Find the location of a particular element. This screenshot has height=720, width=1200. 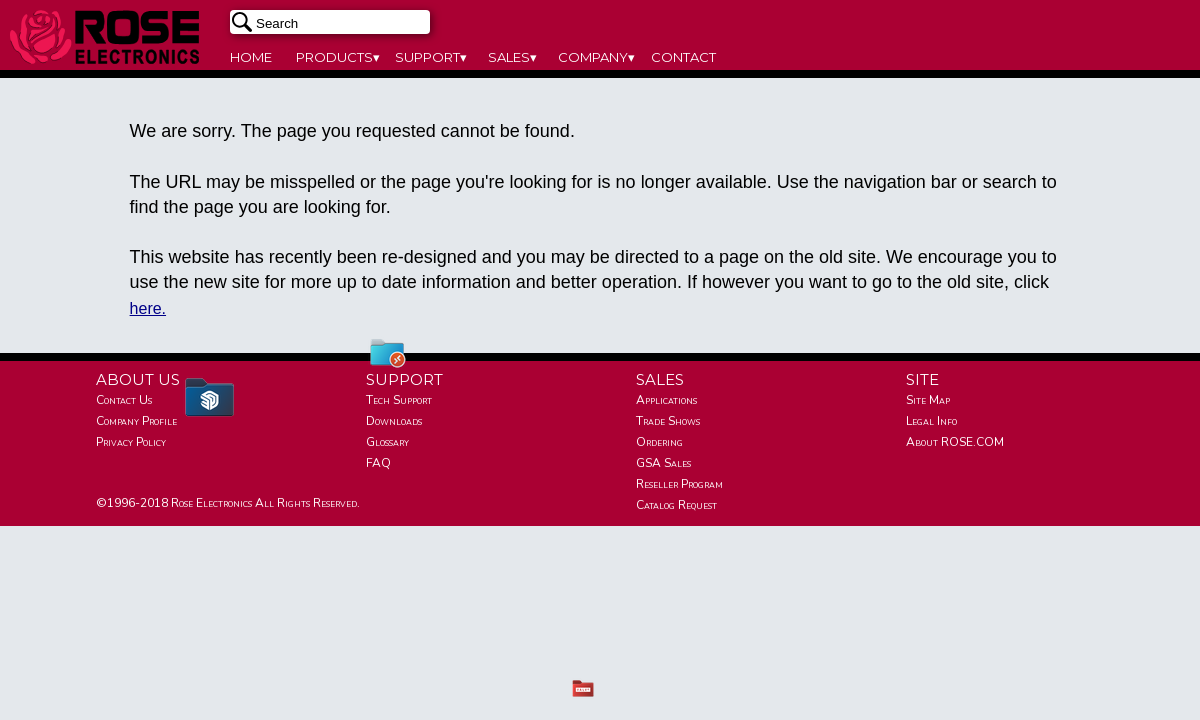

open sketchup project files folder is located at coordinates (209, 398).